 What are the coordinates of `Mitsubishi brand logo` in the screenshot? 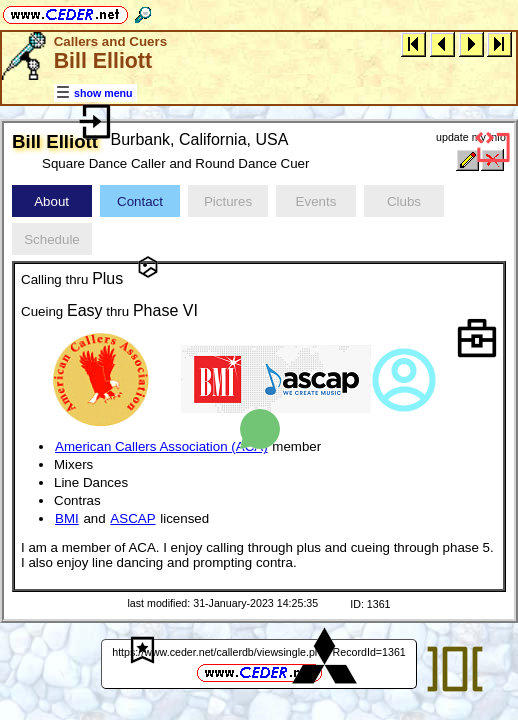 It's located at (324, 655).